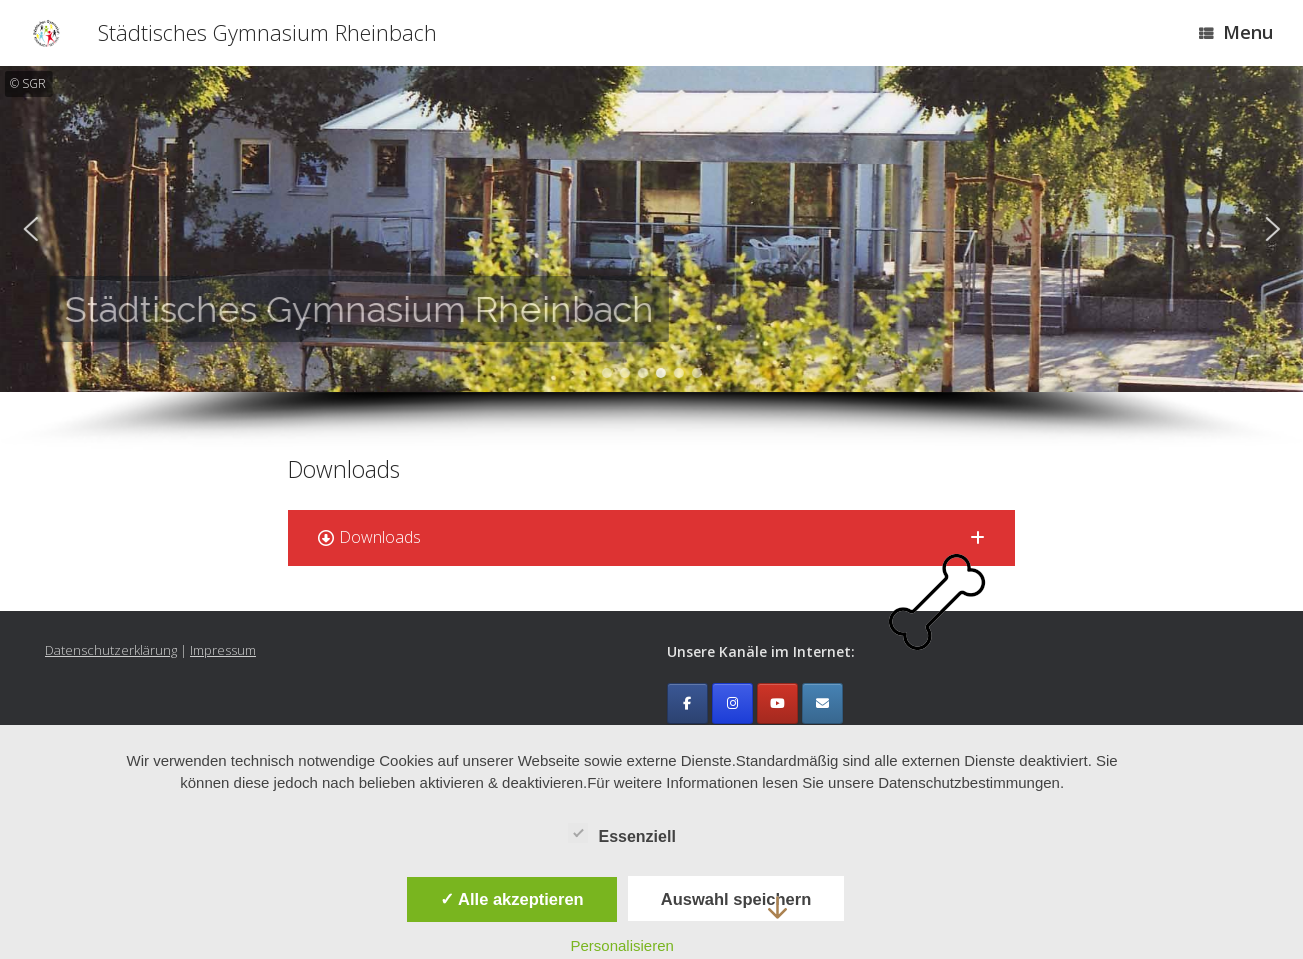 The height and width of the screenshot is (959, 1303). What do you see at coordinates (777, 907) in the screenshot?
I see `scroll down or view more content` at bounding box center [777, 907].